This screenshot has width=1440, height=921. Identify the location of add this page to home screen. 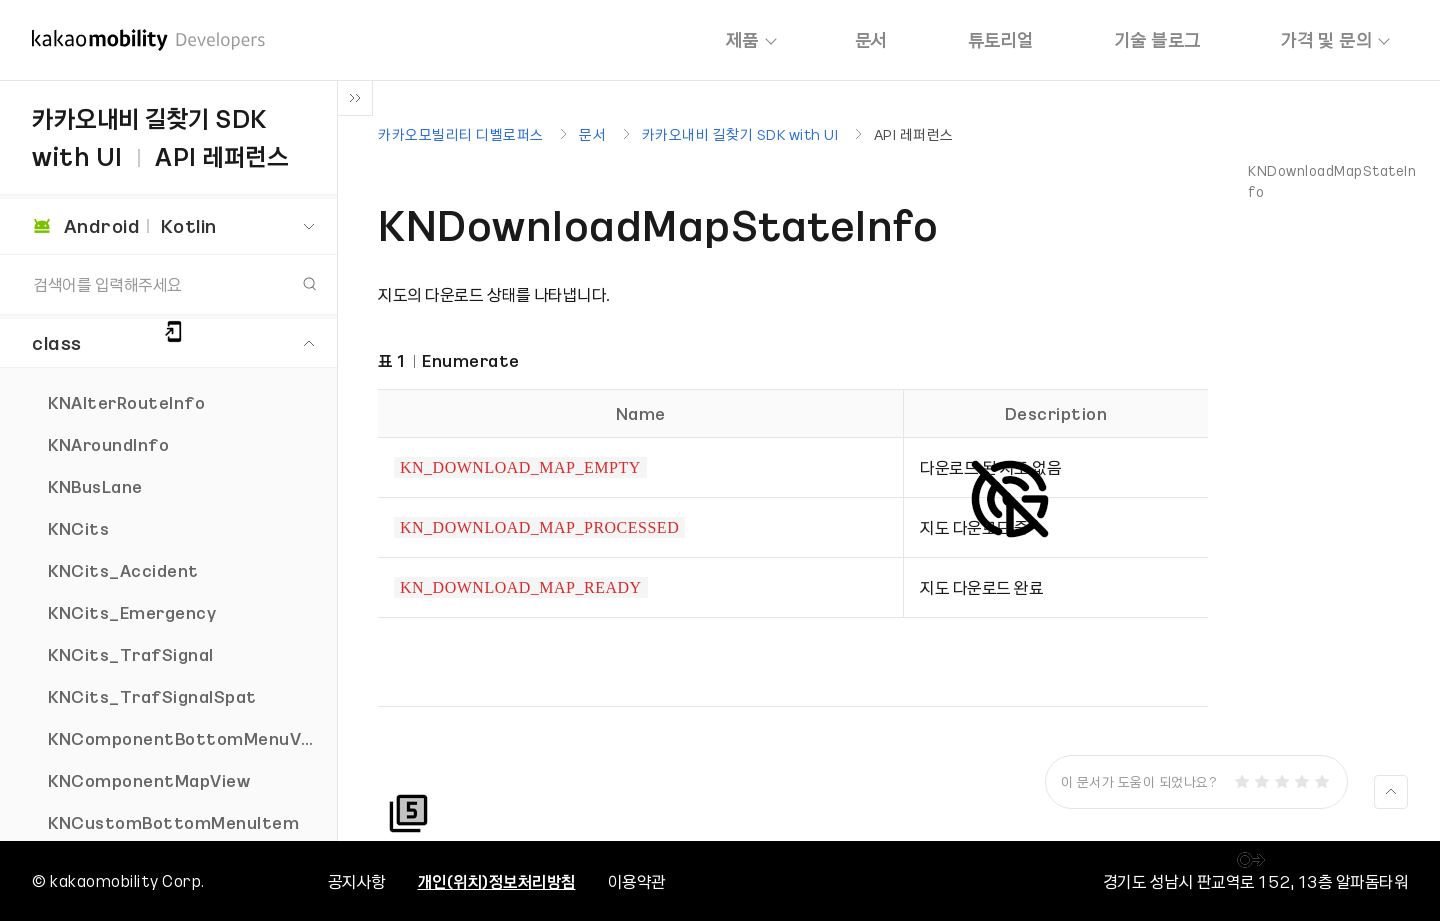
(173, 331).